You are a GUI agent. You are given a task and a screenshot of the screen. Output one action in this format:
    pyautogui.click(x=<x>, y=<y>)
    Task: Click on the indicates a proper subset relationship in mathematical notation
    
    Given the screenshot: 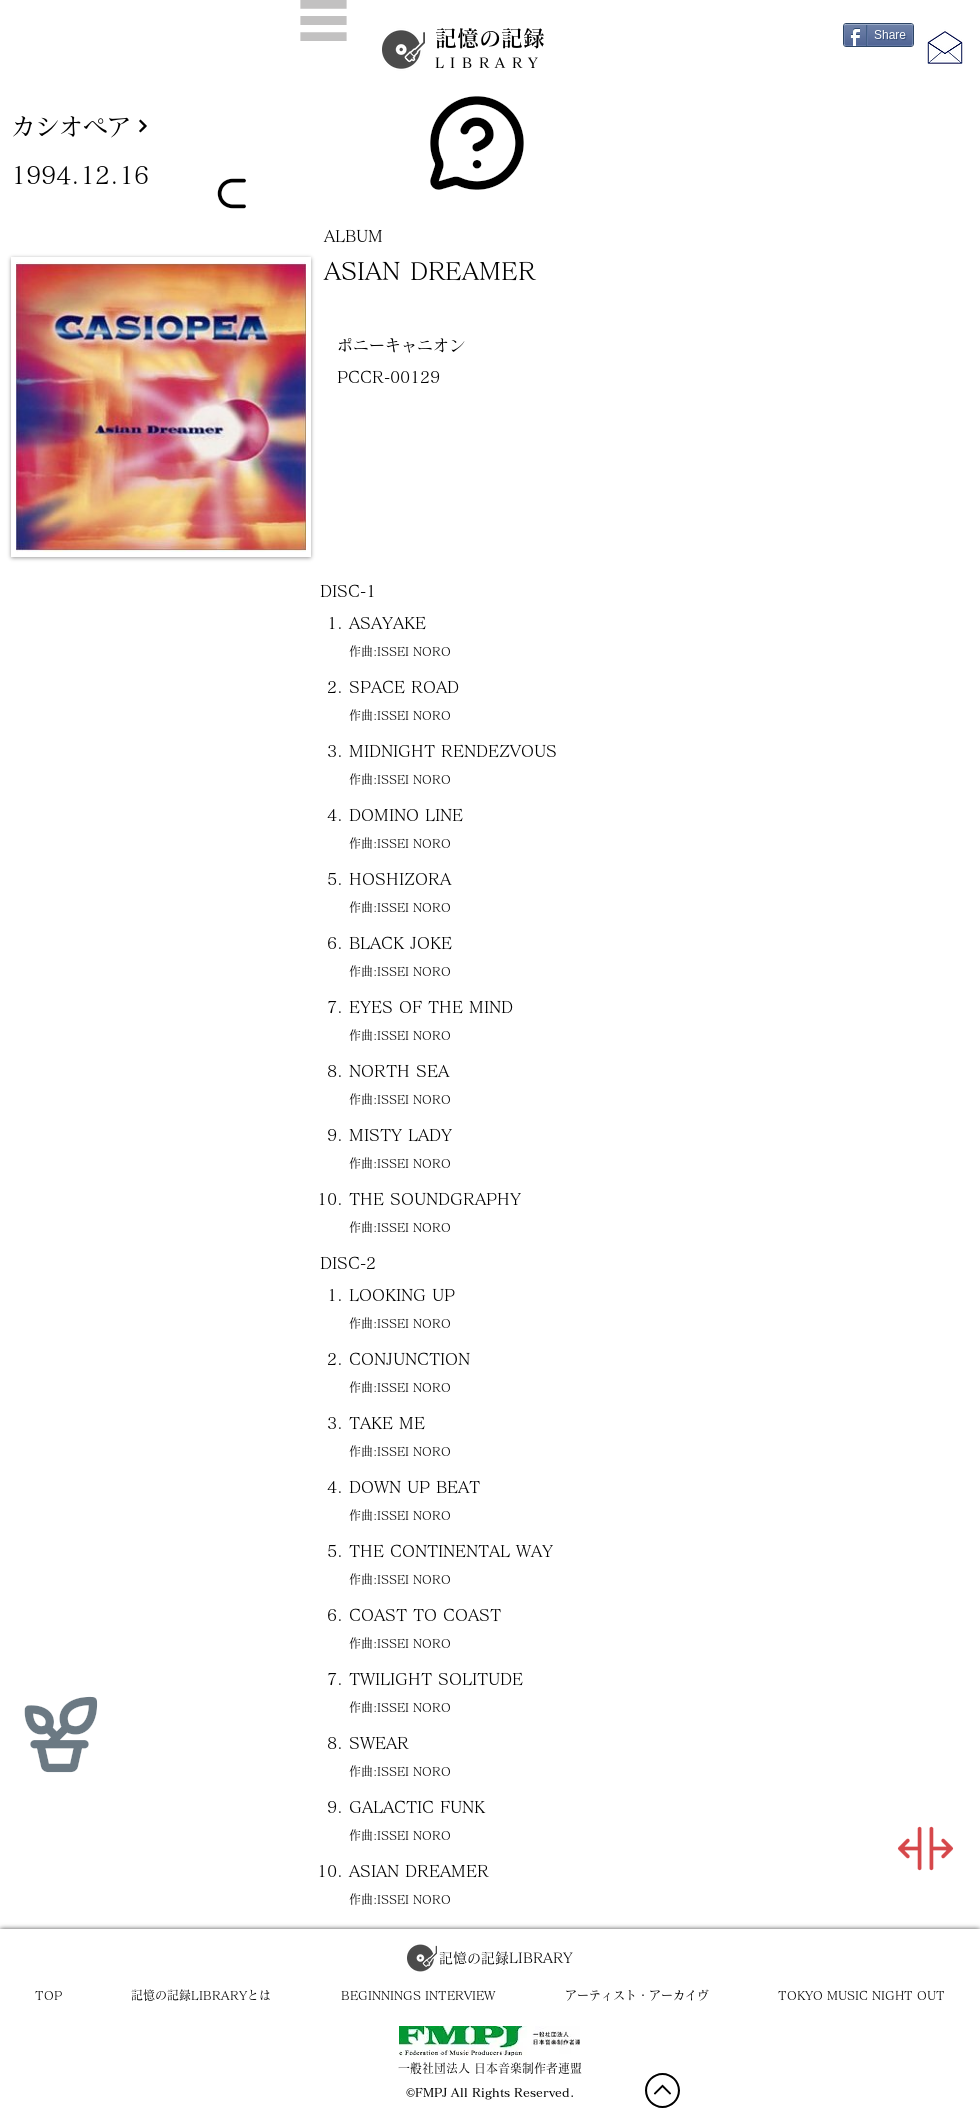 What is the action you would take?
    pyautogui.click(x=232, y=193)
    